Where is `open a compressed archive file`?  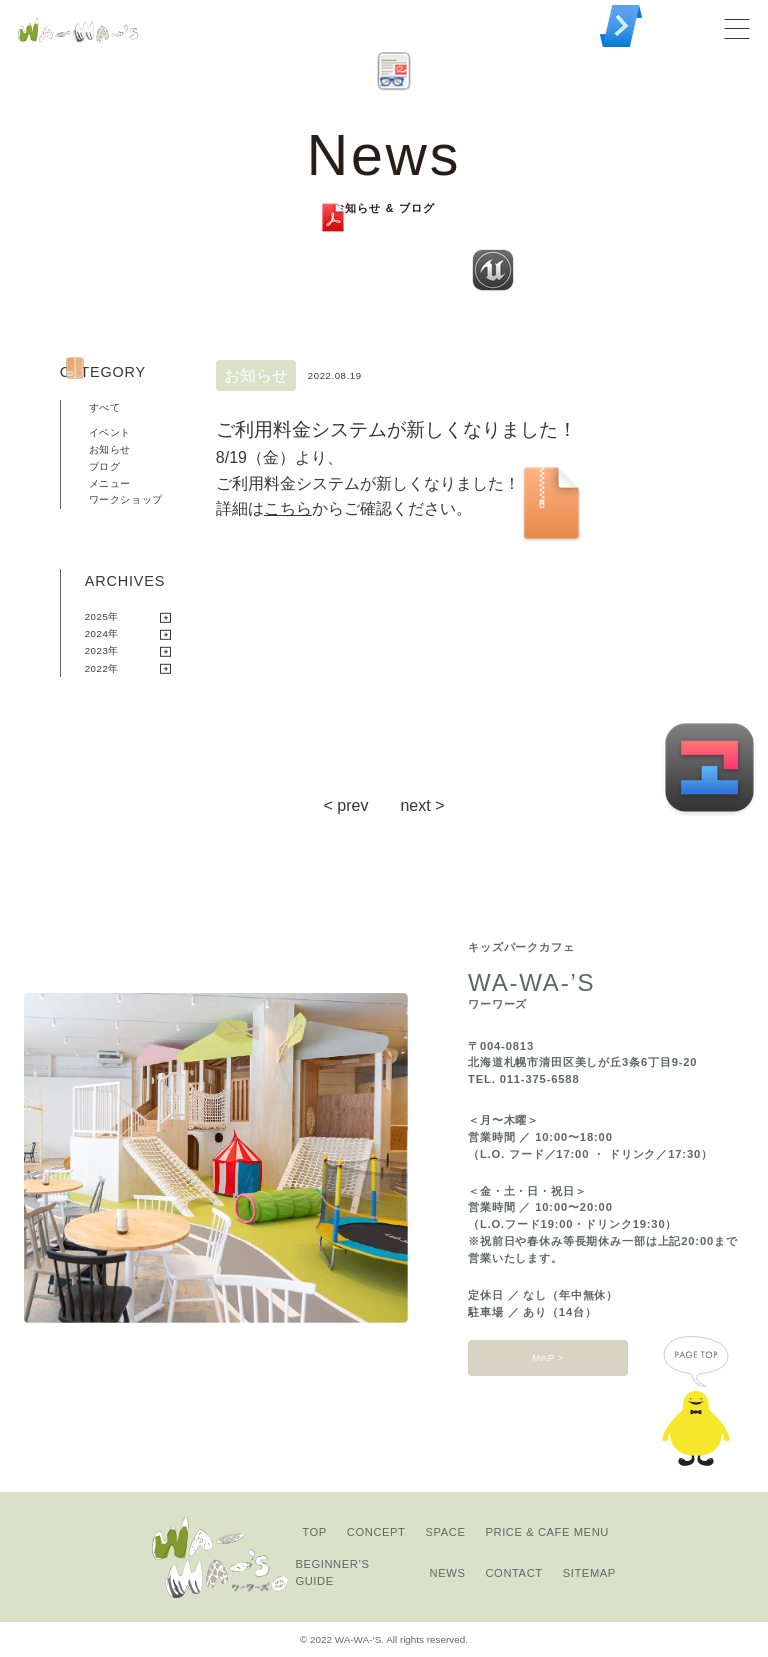
open a compressed archive file is located at coordinates (551, 504).